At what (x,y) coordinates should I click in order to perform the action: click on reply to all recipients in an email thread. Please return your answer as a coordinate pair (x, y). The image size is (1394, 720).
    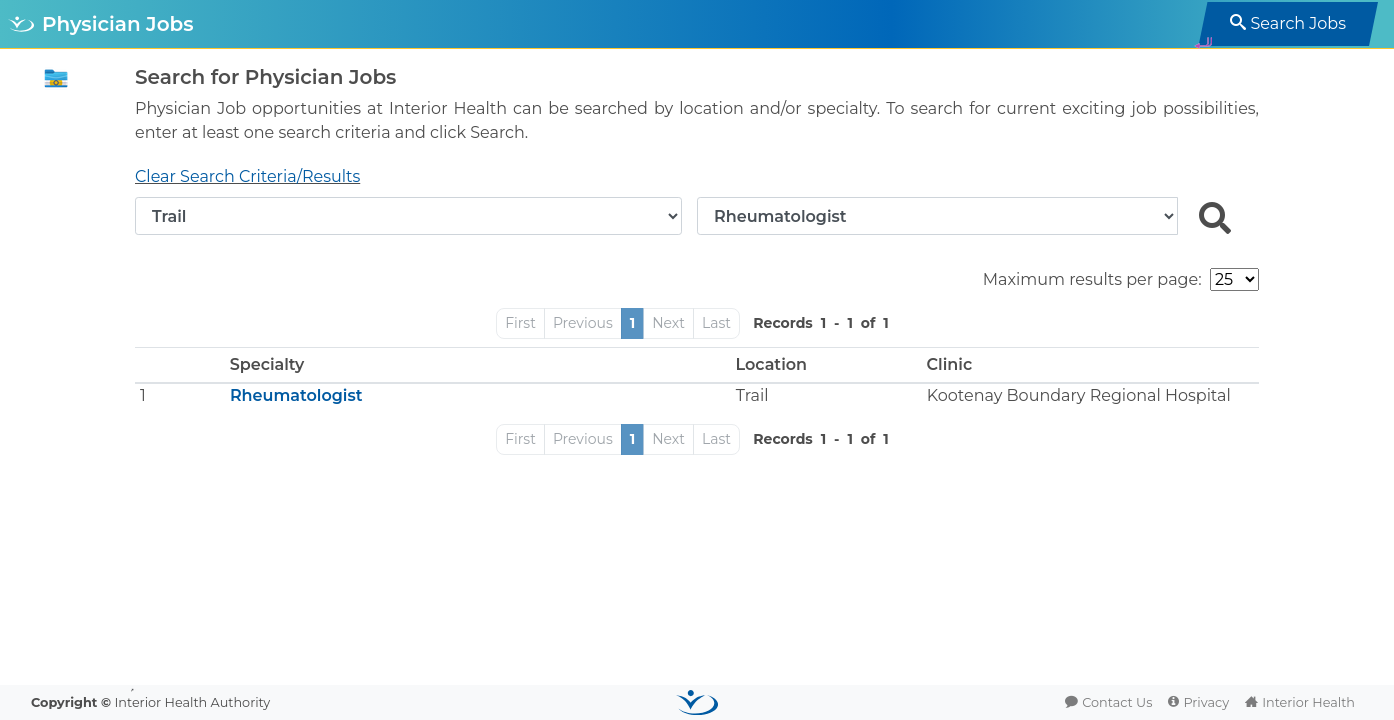
    Looking at the image, I should click on (1203, 42).